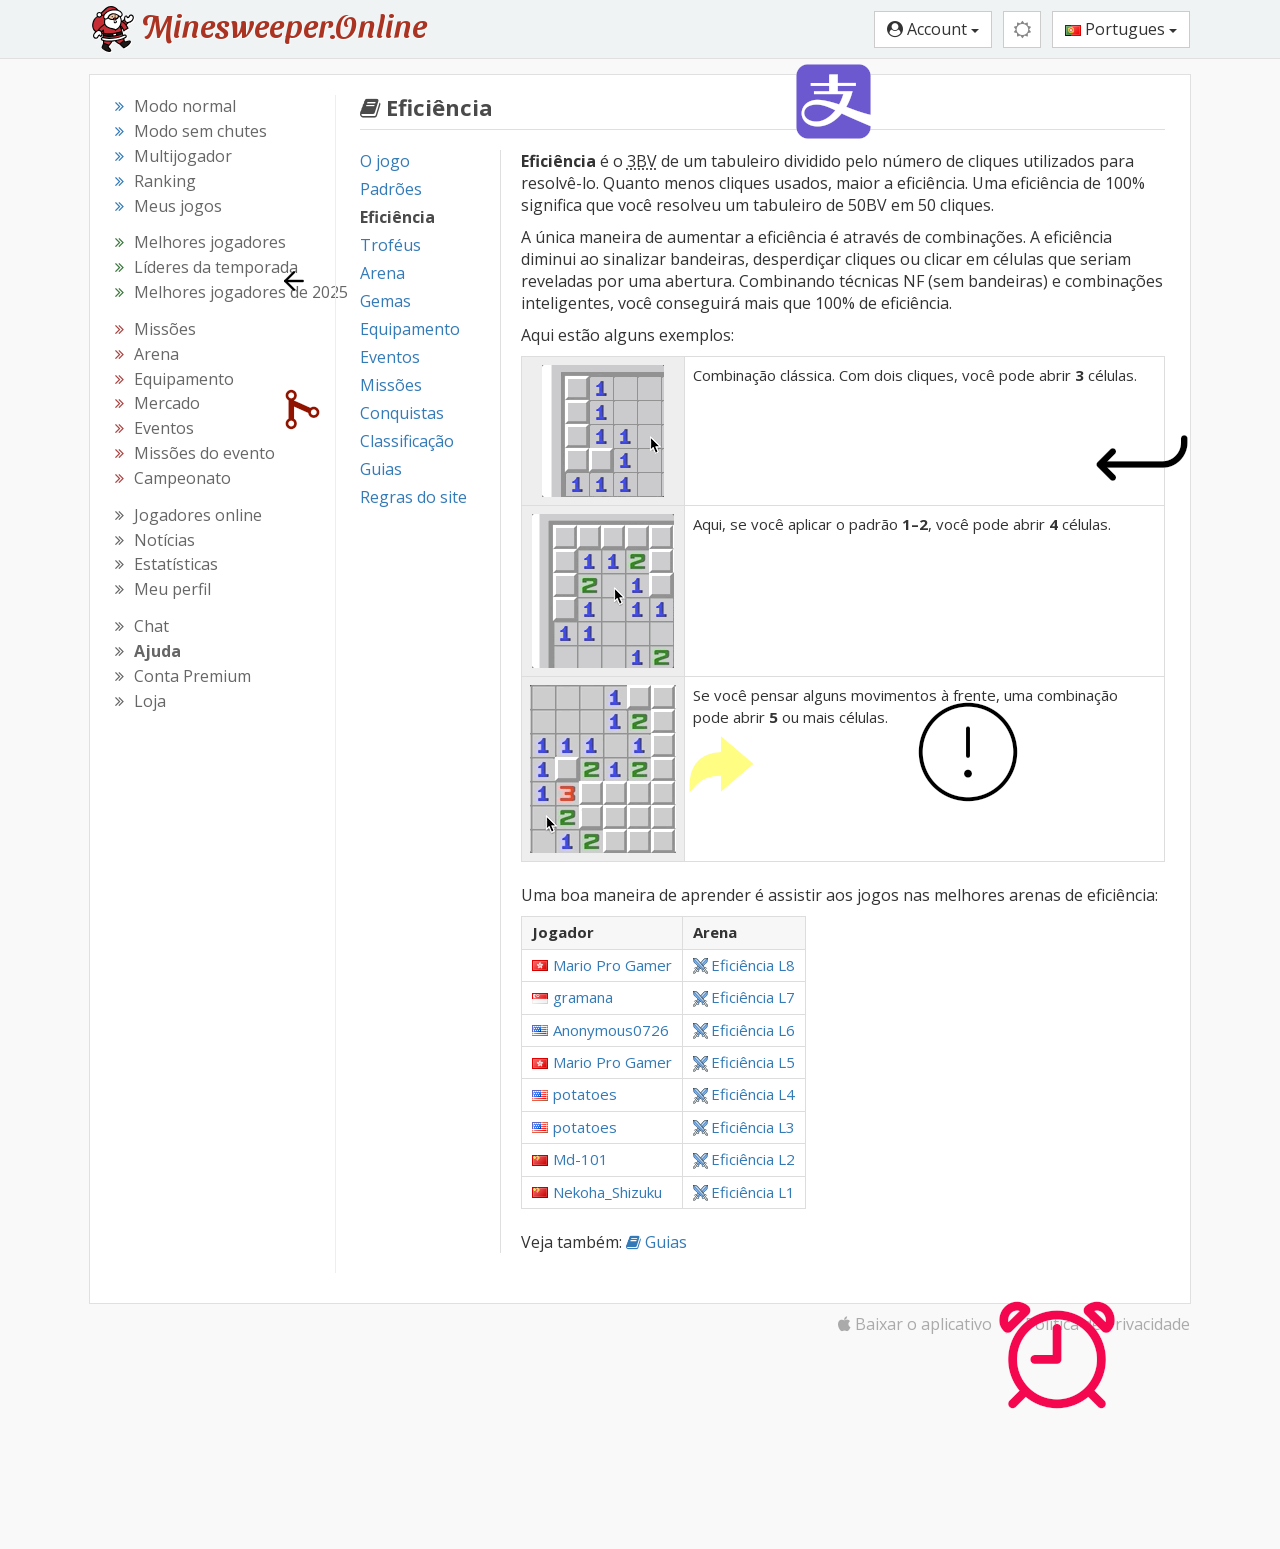  I want to click on set or manage alarms, so click(1057, 1355).